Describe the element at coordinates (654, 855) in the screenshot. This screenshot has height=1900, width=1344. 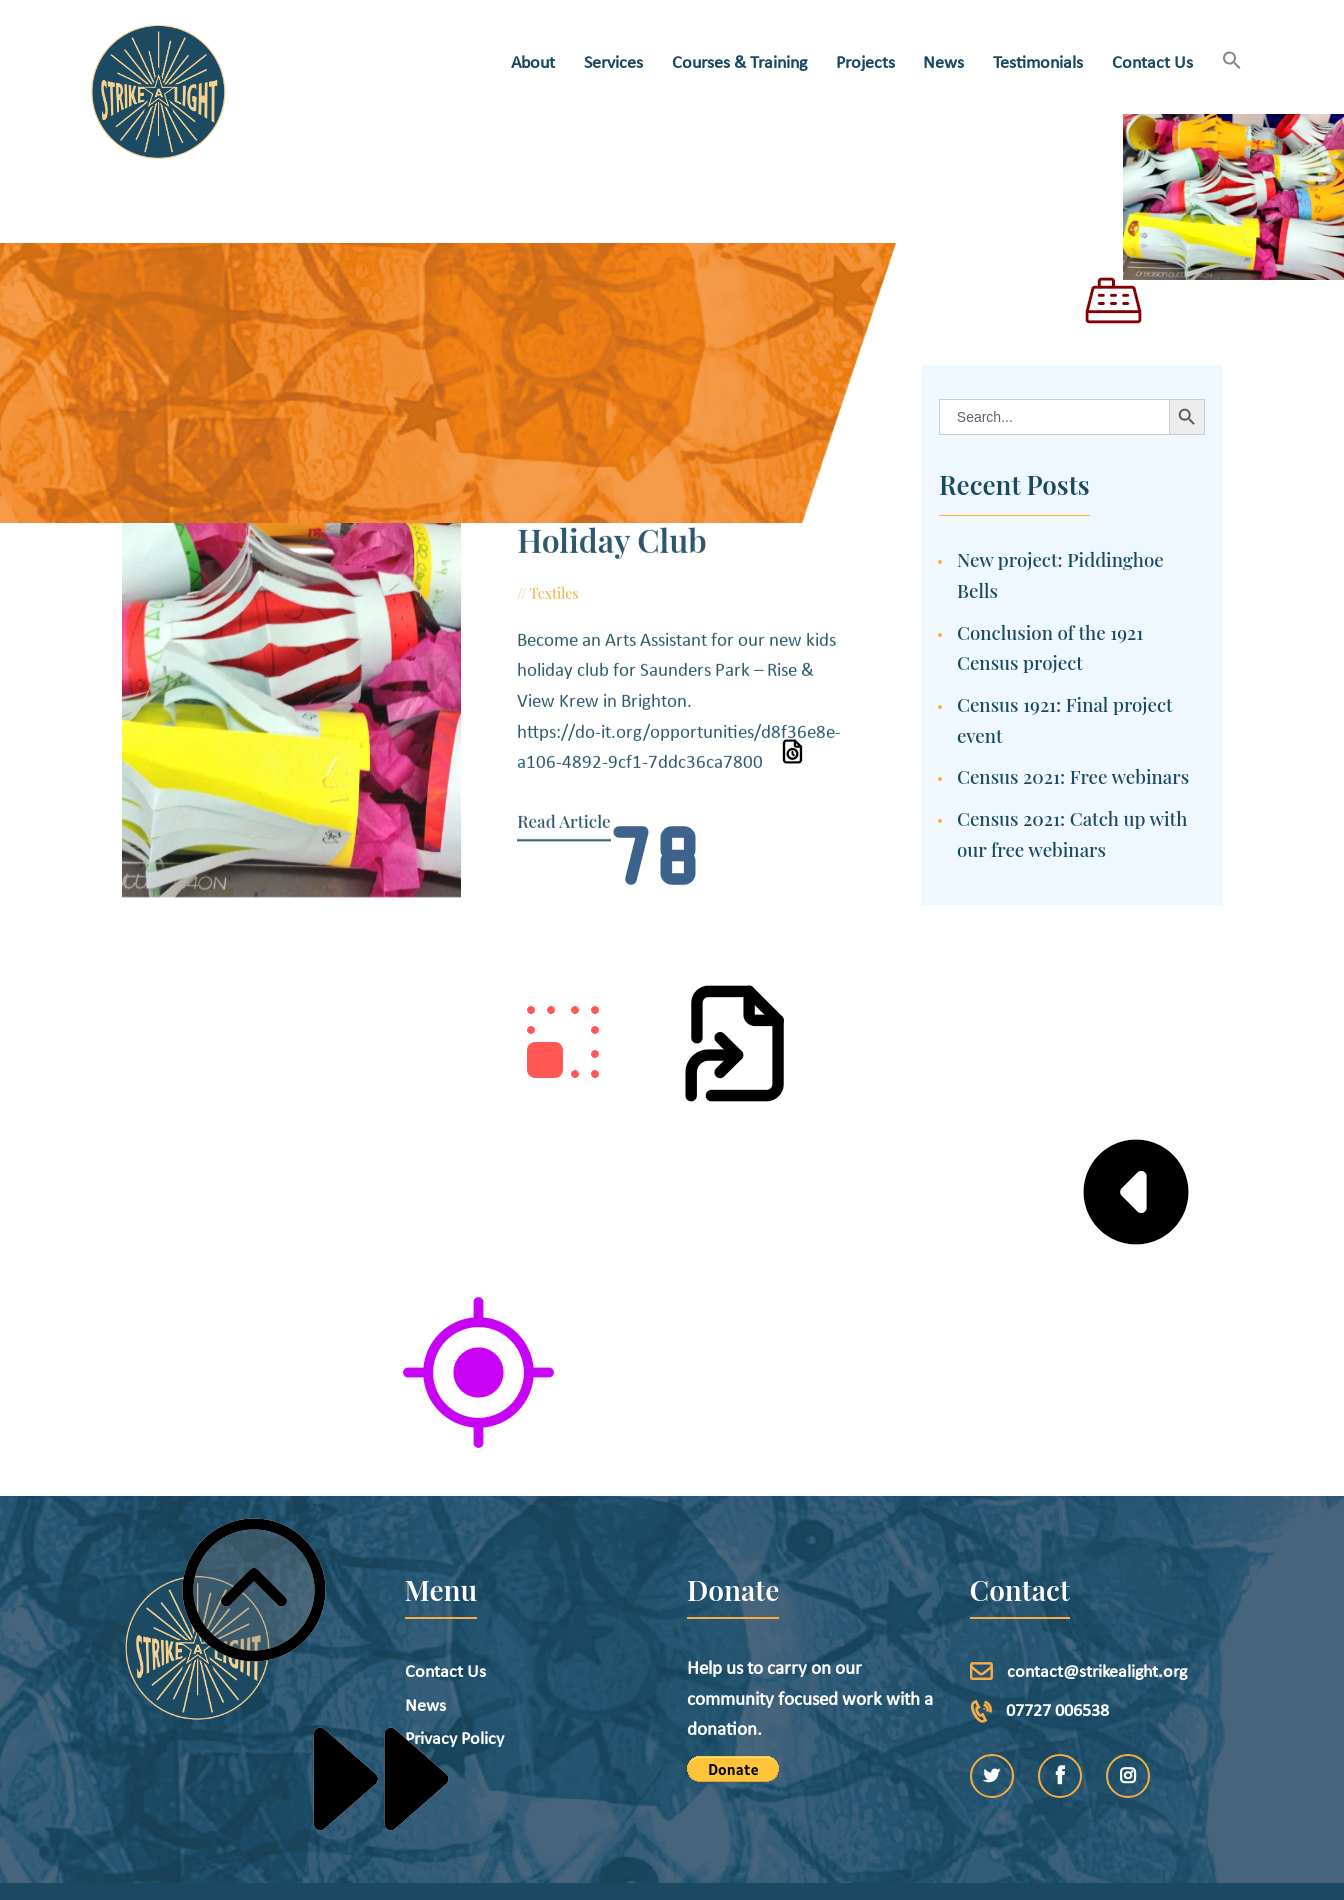
I see `indicates item number 78 in a list or sequence` at that location.